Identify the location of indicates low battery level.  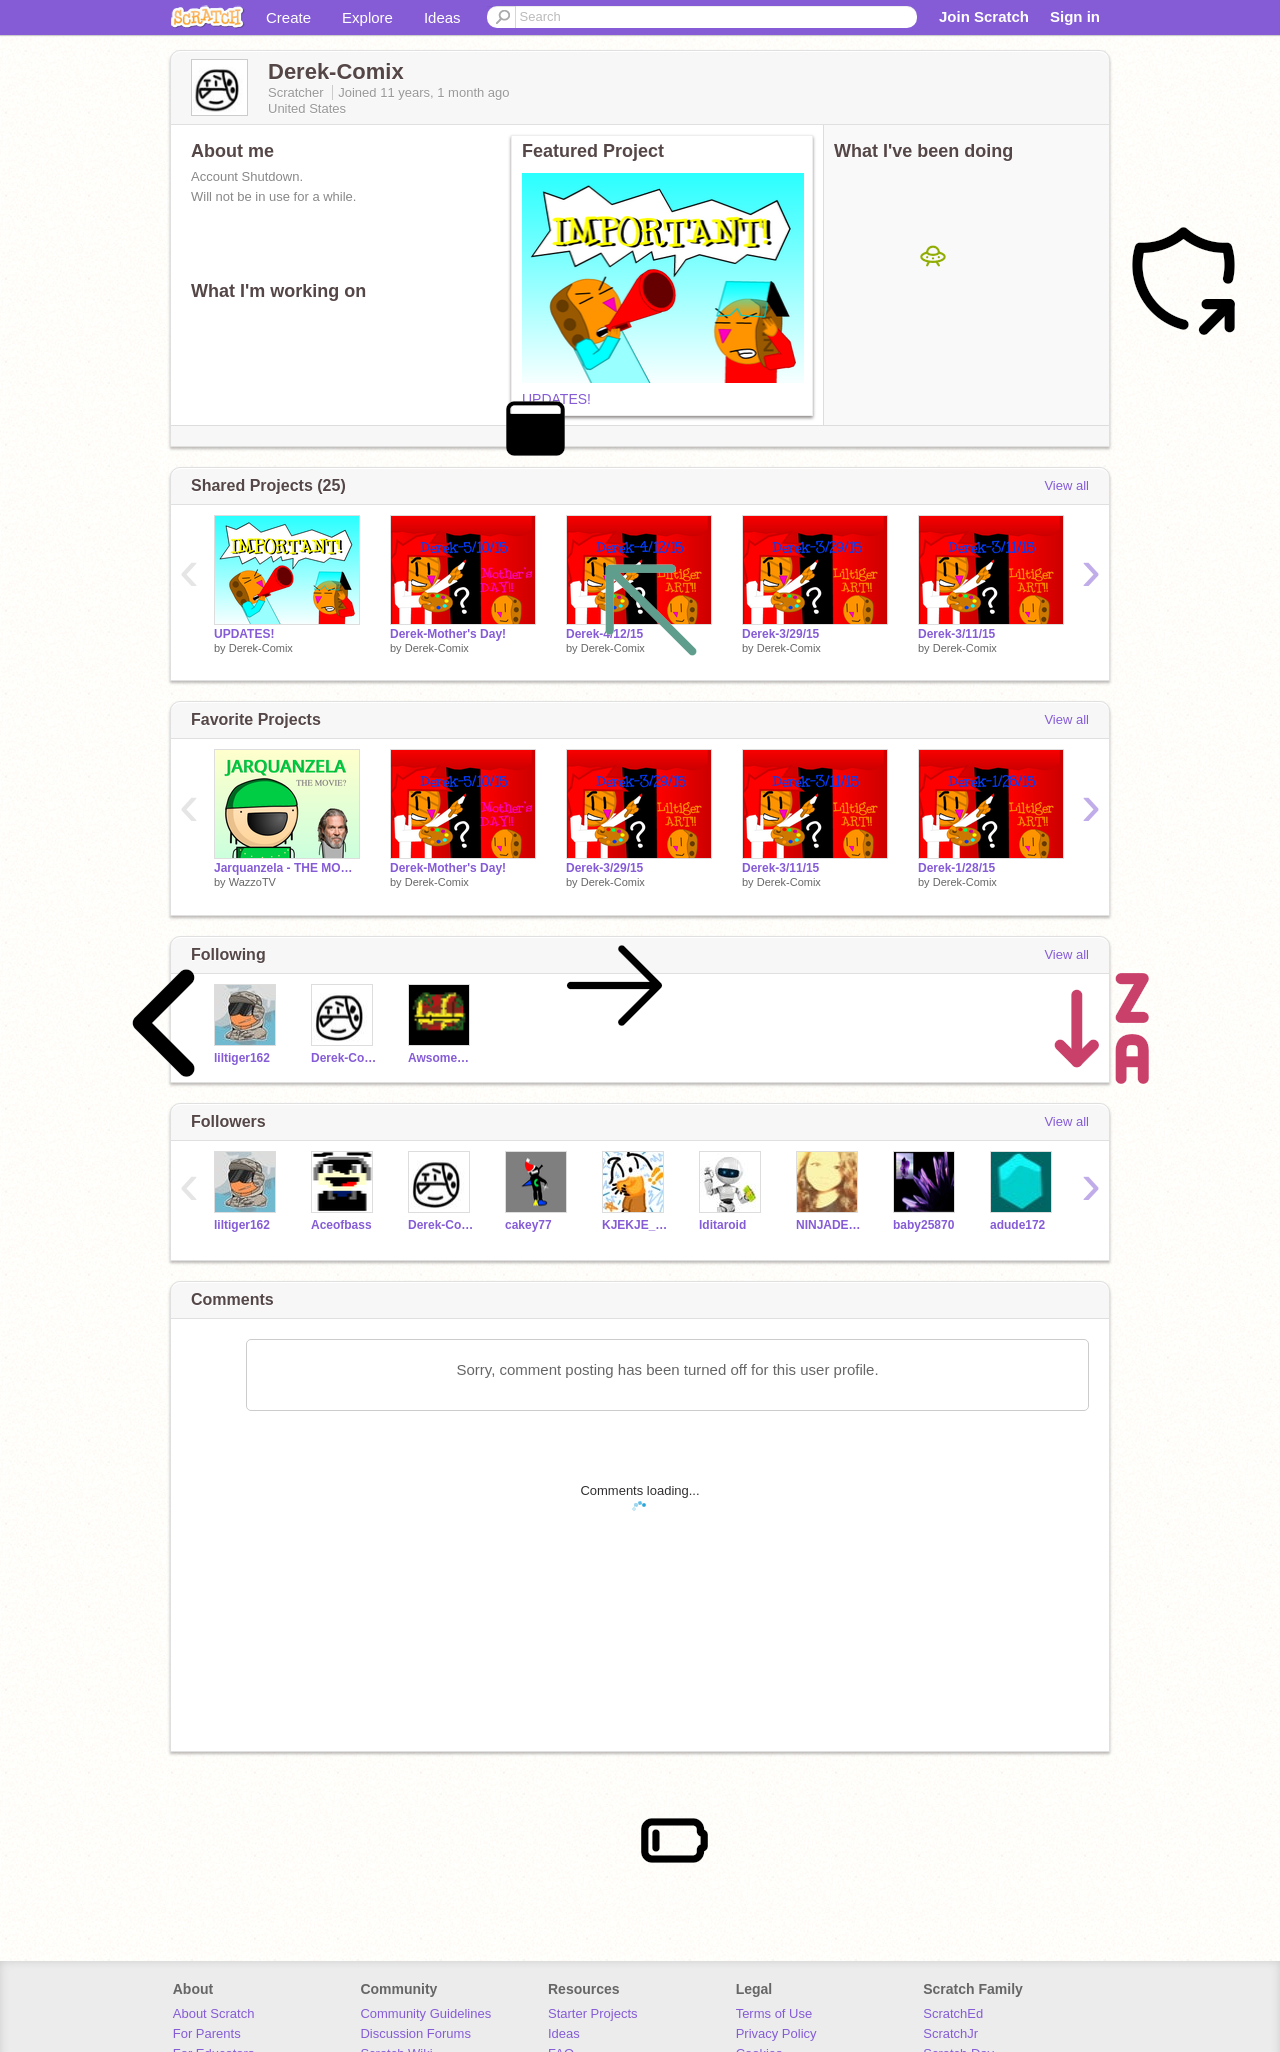
(674, 1840).